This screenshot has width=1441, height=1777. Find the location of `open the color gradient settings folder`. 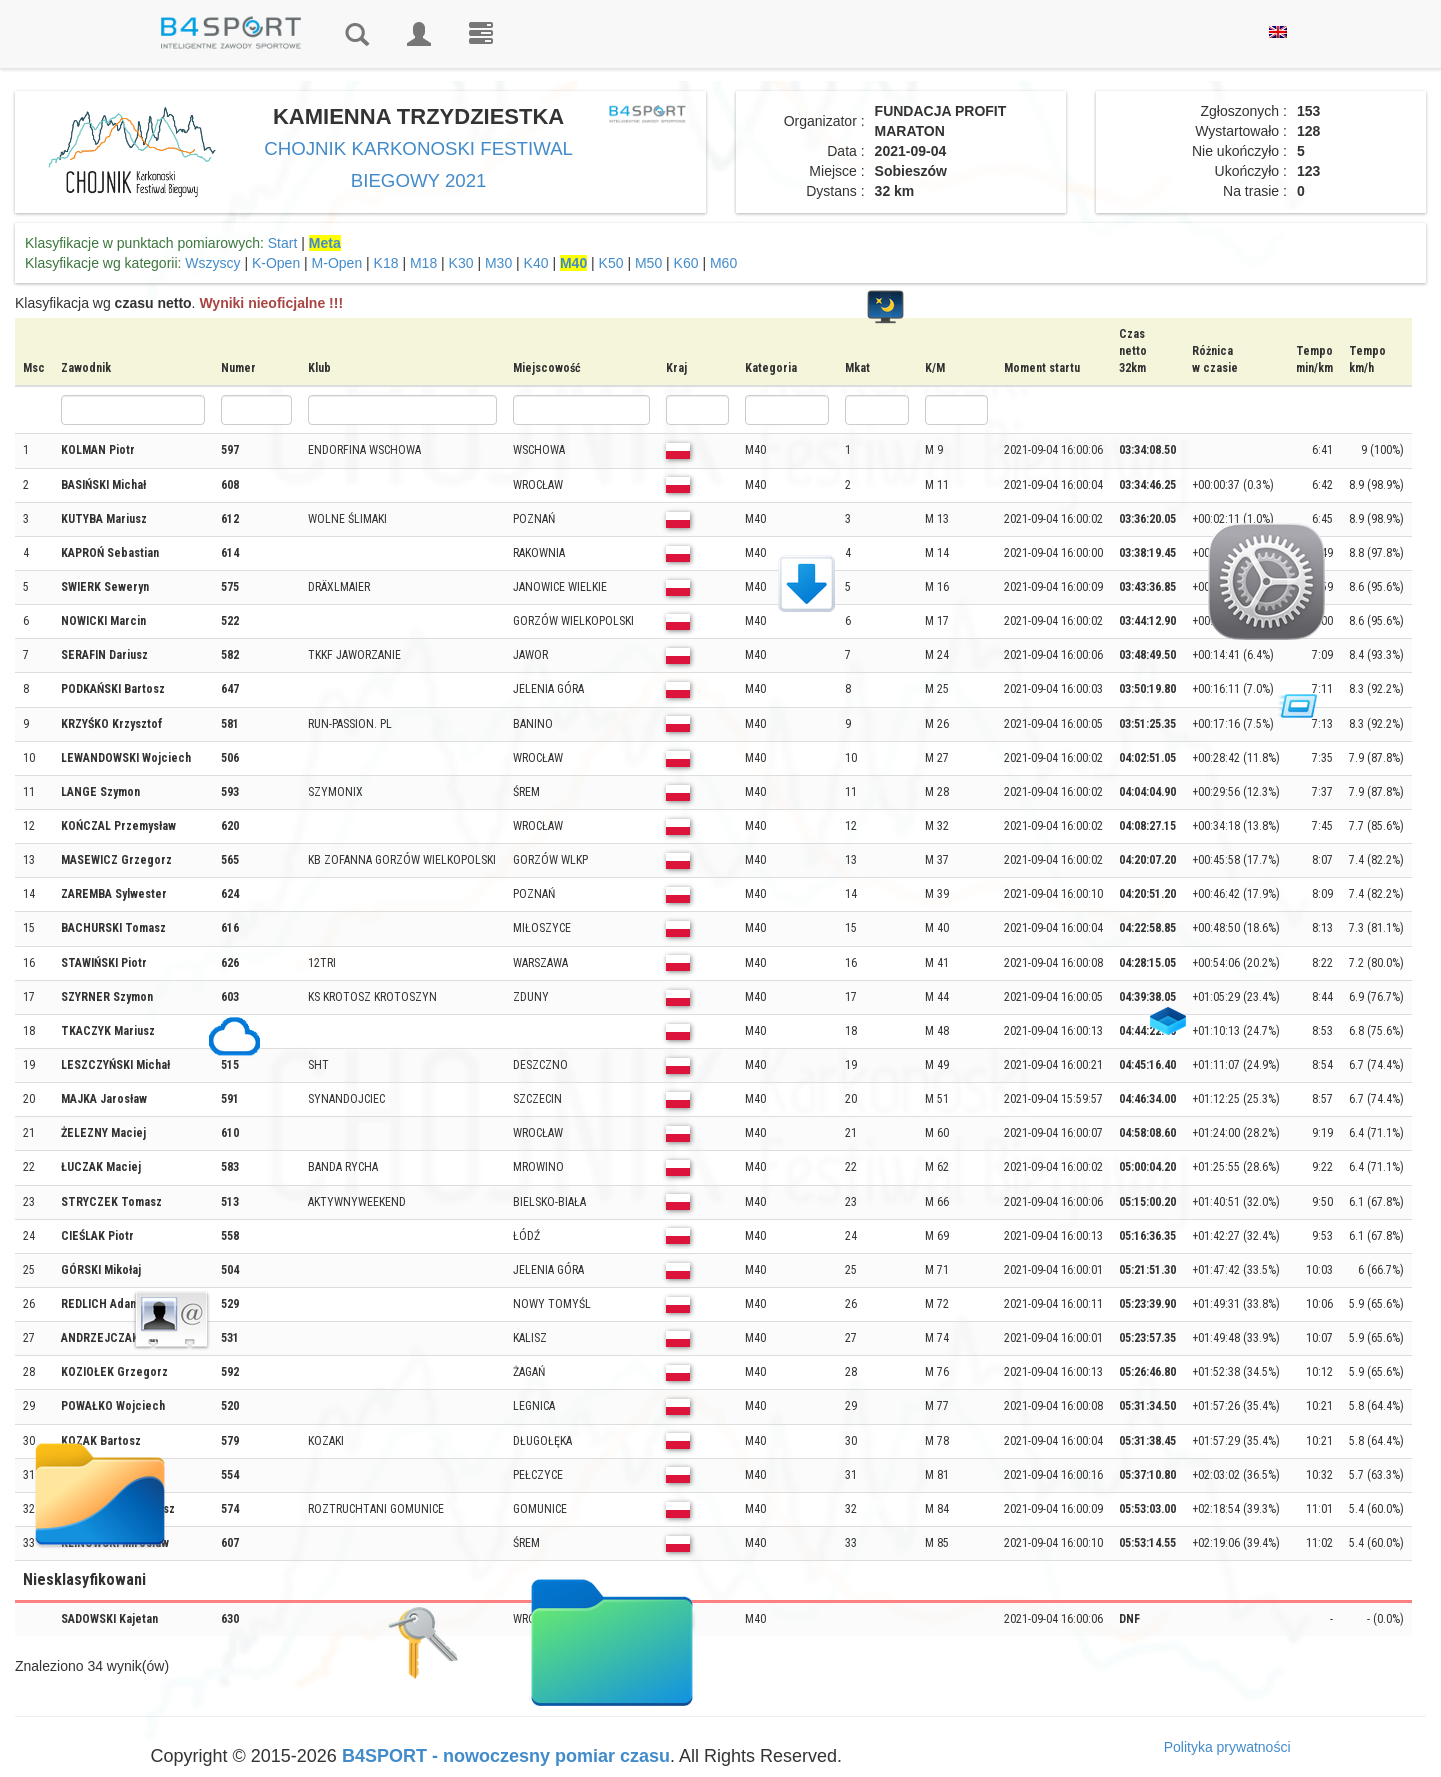

open the color gradient settings folder is located at coordinates (612, 1647).